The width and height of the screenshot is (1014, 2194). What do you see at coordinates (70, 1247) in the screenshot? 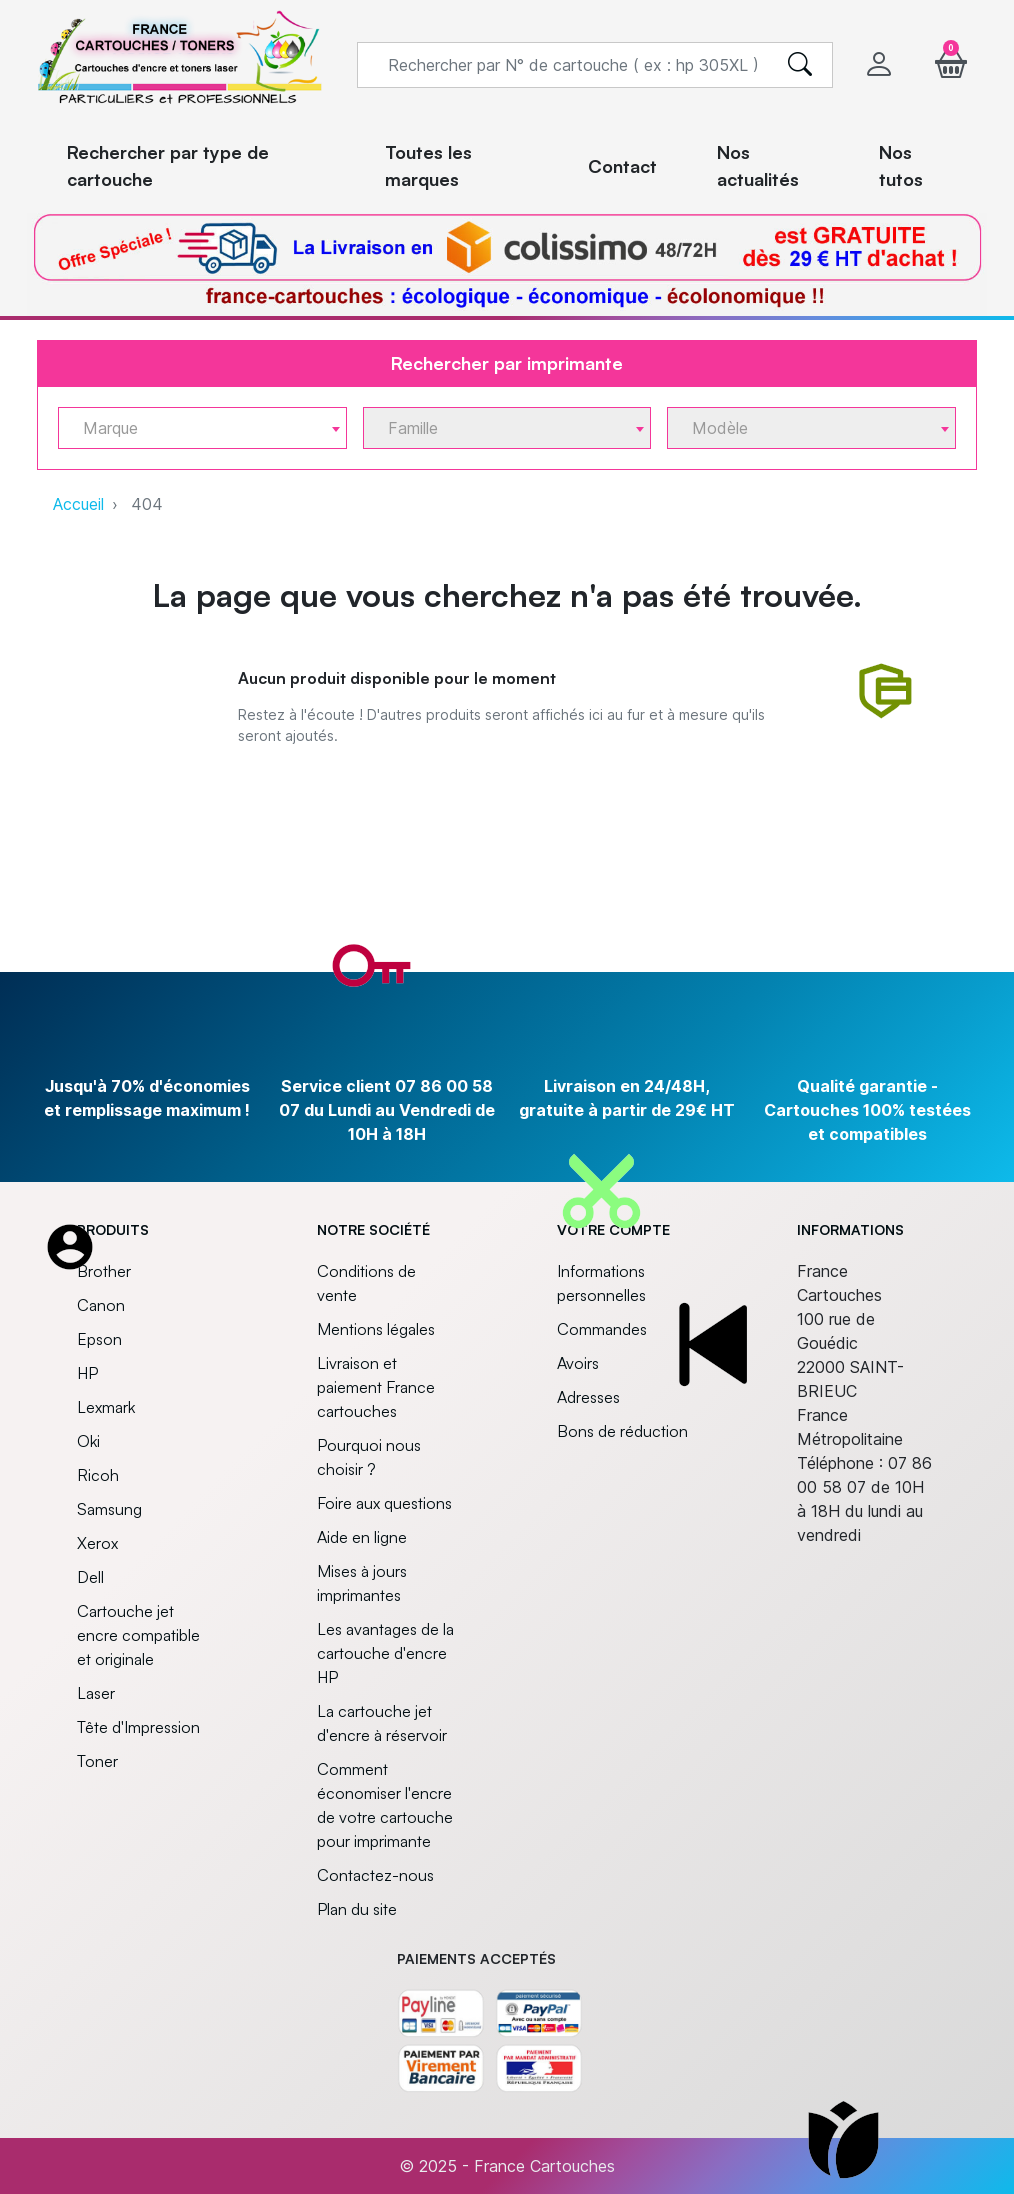
I see `access your account or profile settings` at bounding box center [70, 1247].